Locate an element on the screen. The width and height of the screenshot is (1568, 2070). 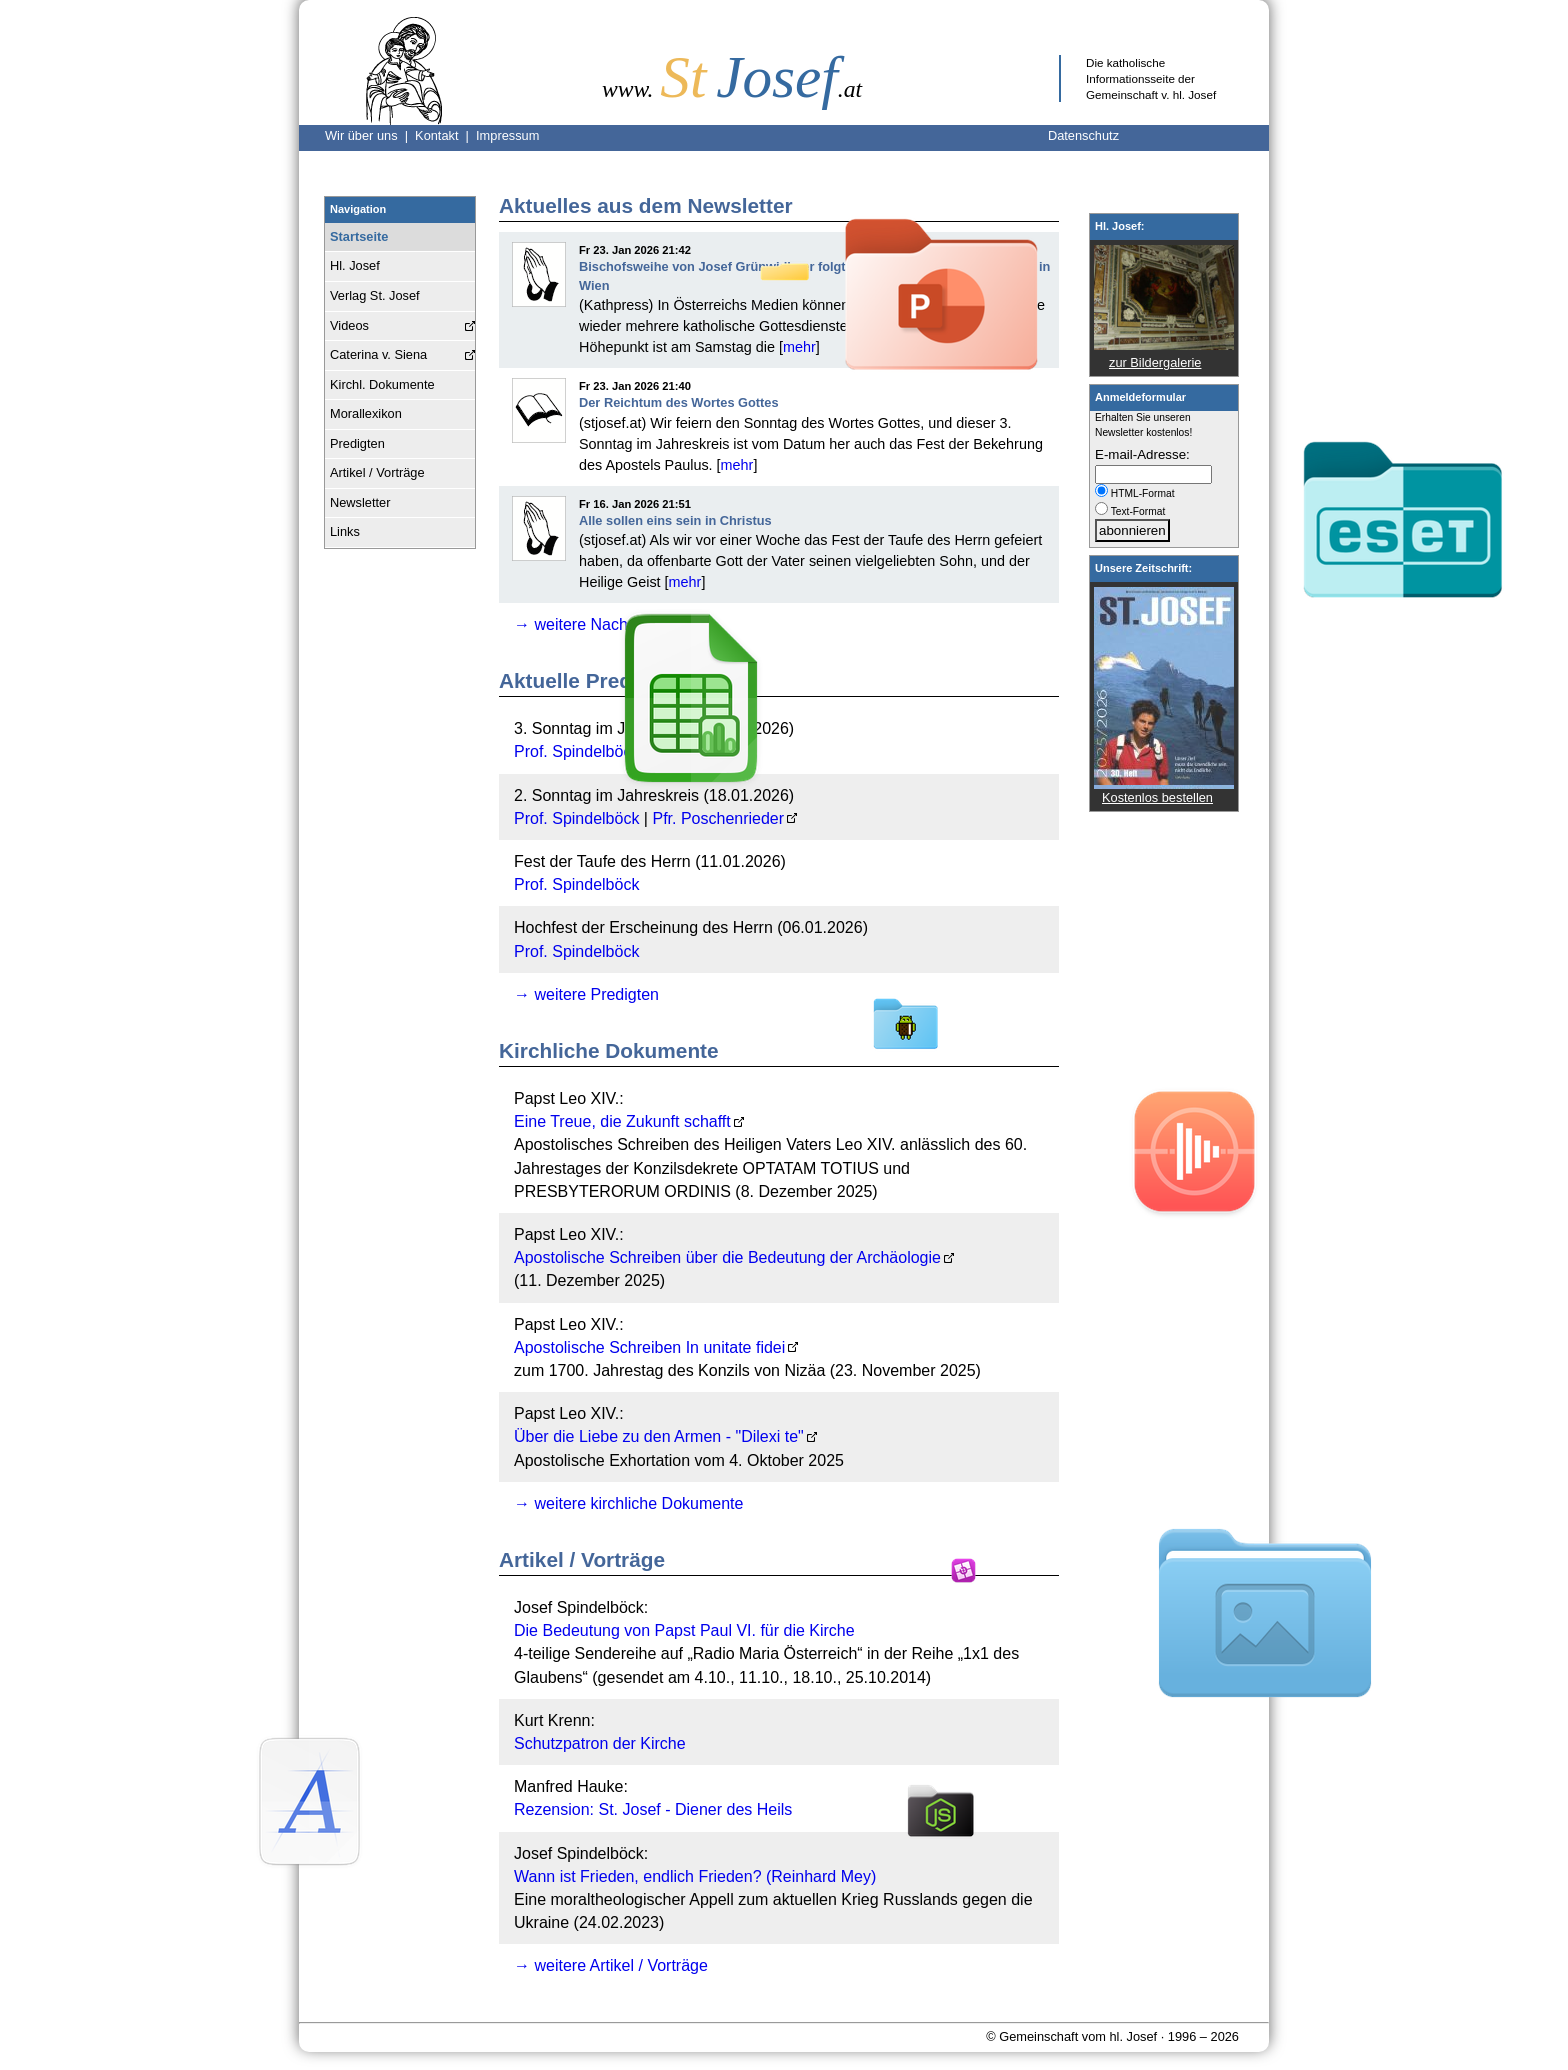
open audiotube music streaming app is located at coordinates (1194, 1151).